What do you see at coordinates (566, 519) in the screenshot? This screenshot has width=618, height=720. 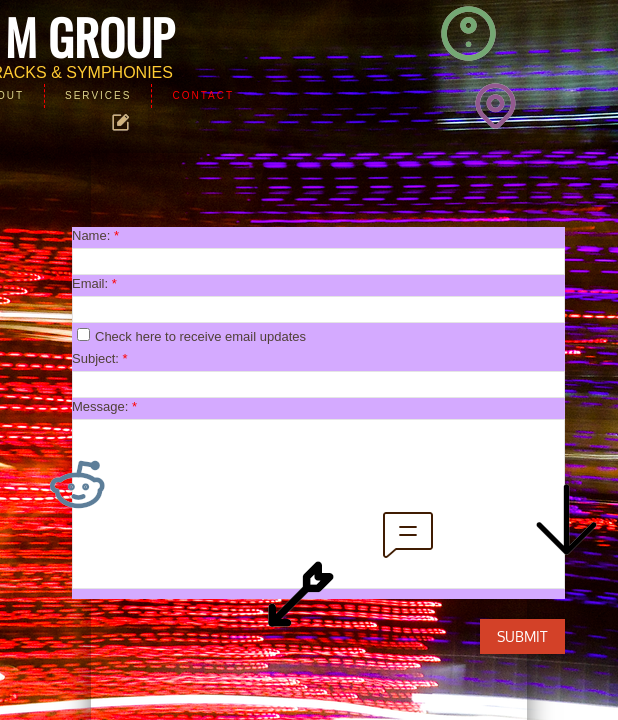 I see `scroll down or view more content` at bounding box center [566, 519].